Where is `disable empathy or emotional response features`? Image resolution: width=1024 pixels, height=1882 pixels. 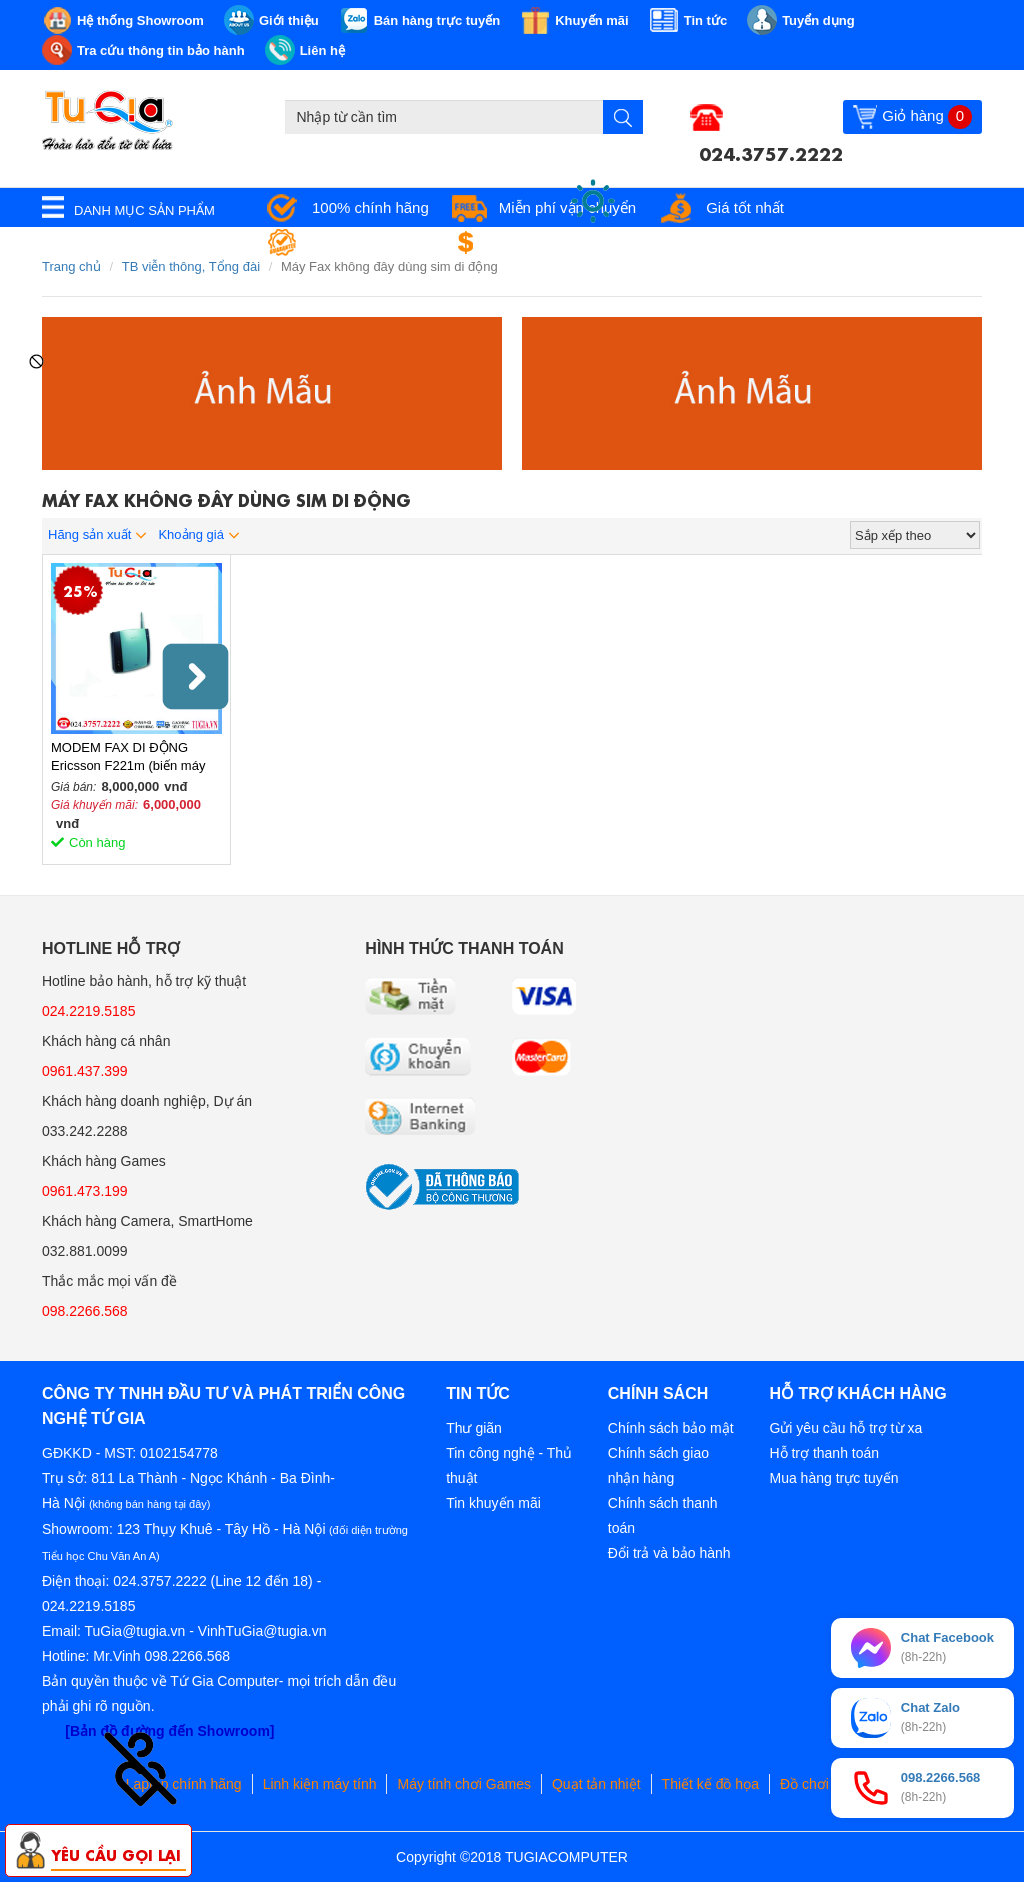 disable empathy or emotional response features is located at coordinates (140, 1768).